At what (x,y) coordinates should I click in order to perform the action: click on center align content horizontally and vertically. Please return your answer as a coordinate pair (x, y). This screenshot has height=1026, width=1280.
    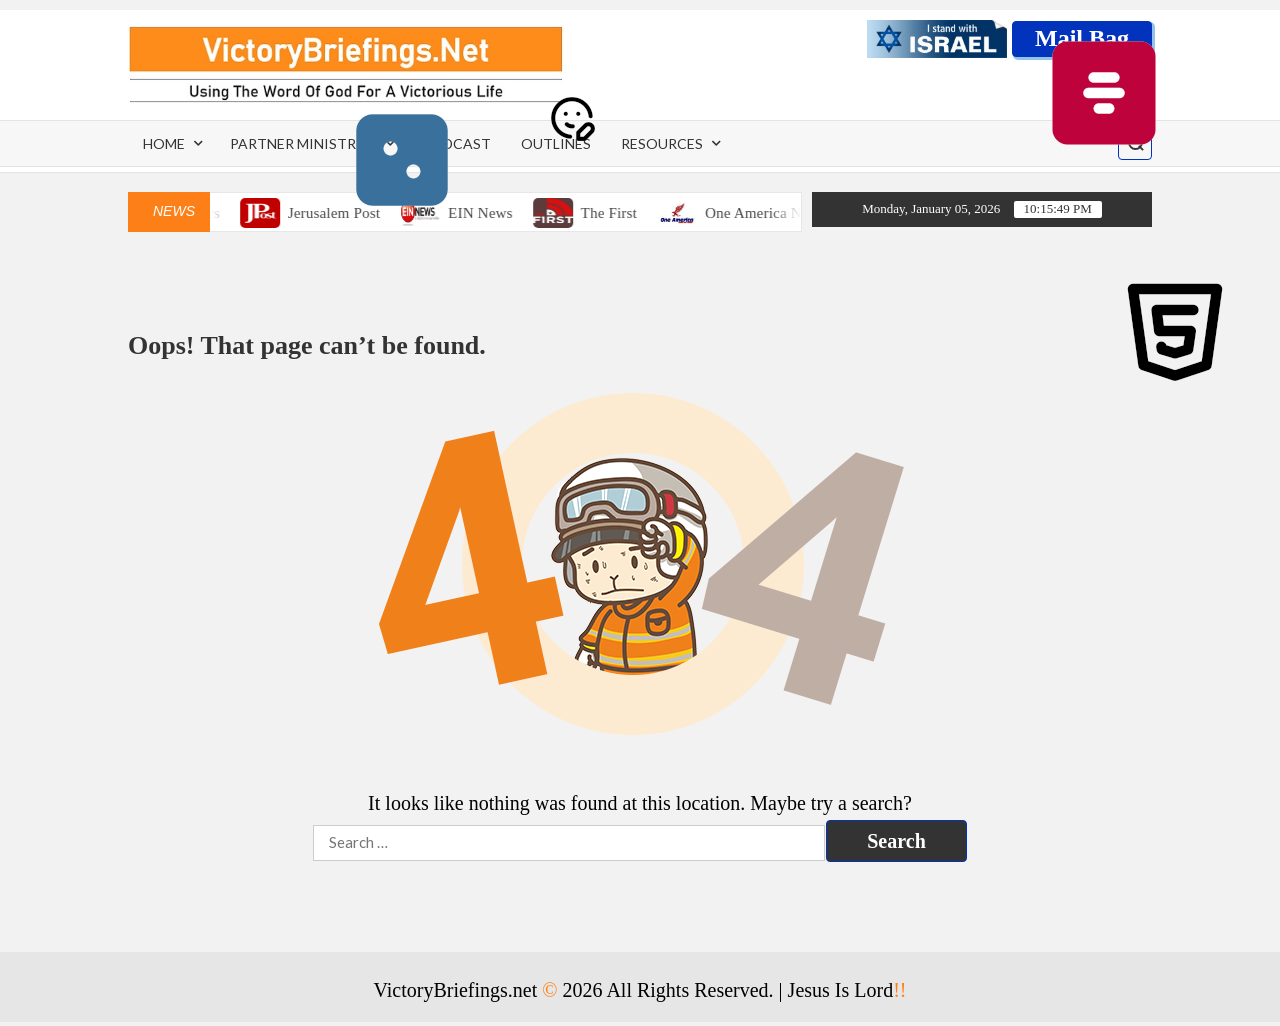
    Looking at the image, I should click on (1104, 93).